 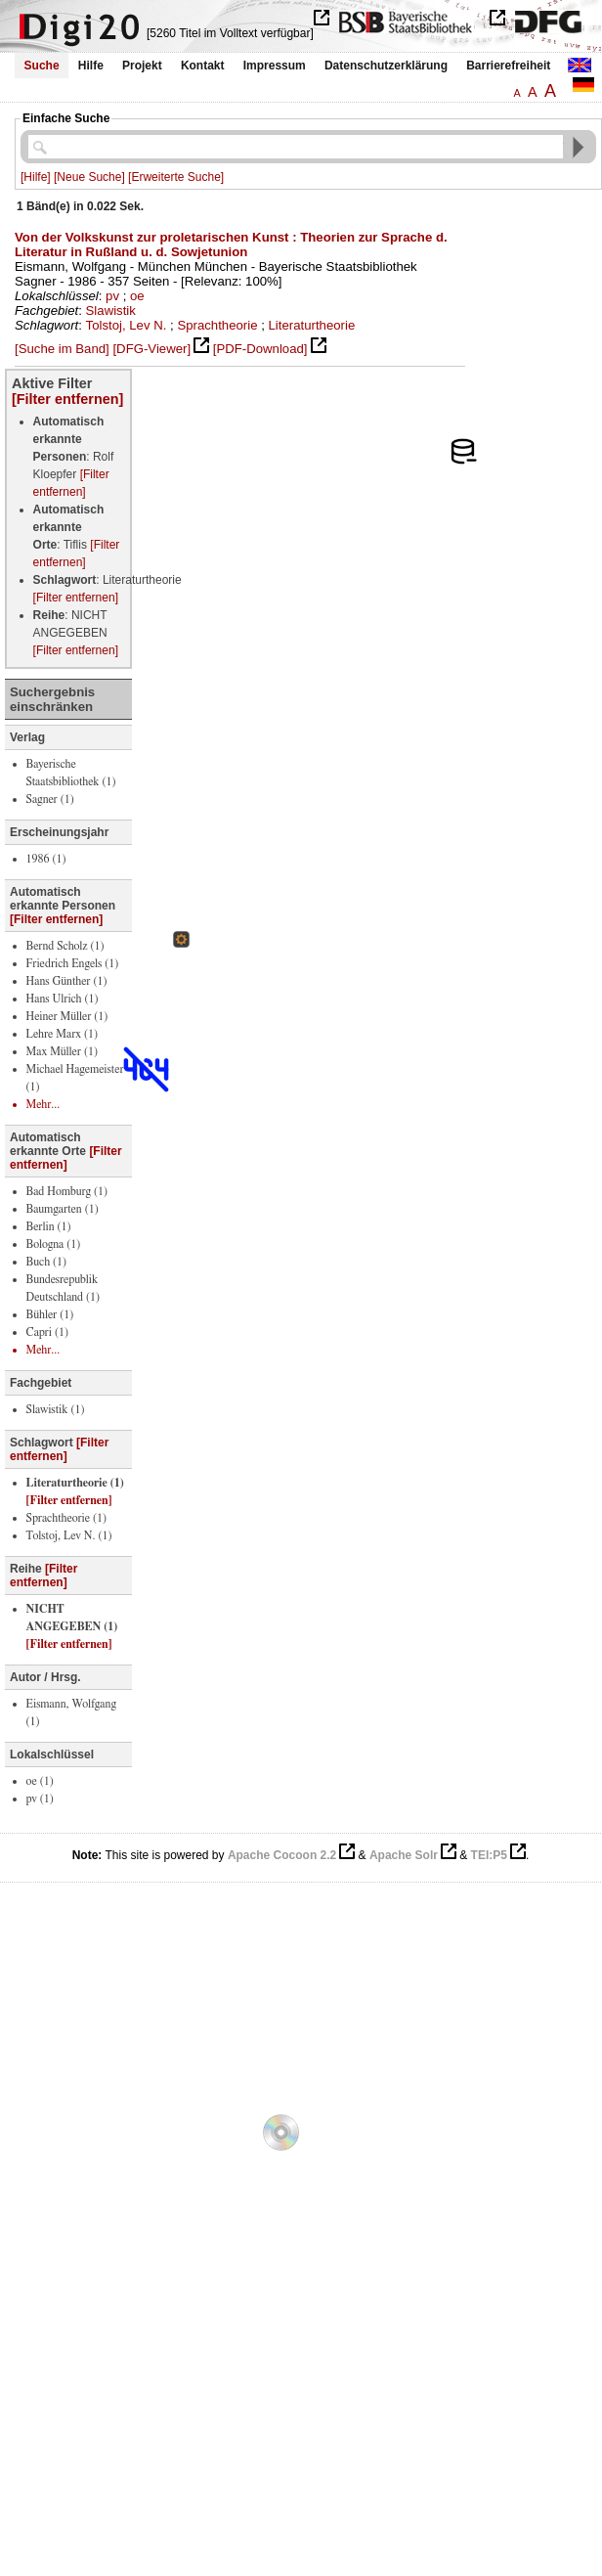 I want to click on launch factorio game, so click(x=181, y=939).